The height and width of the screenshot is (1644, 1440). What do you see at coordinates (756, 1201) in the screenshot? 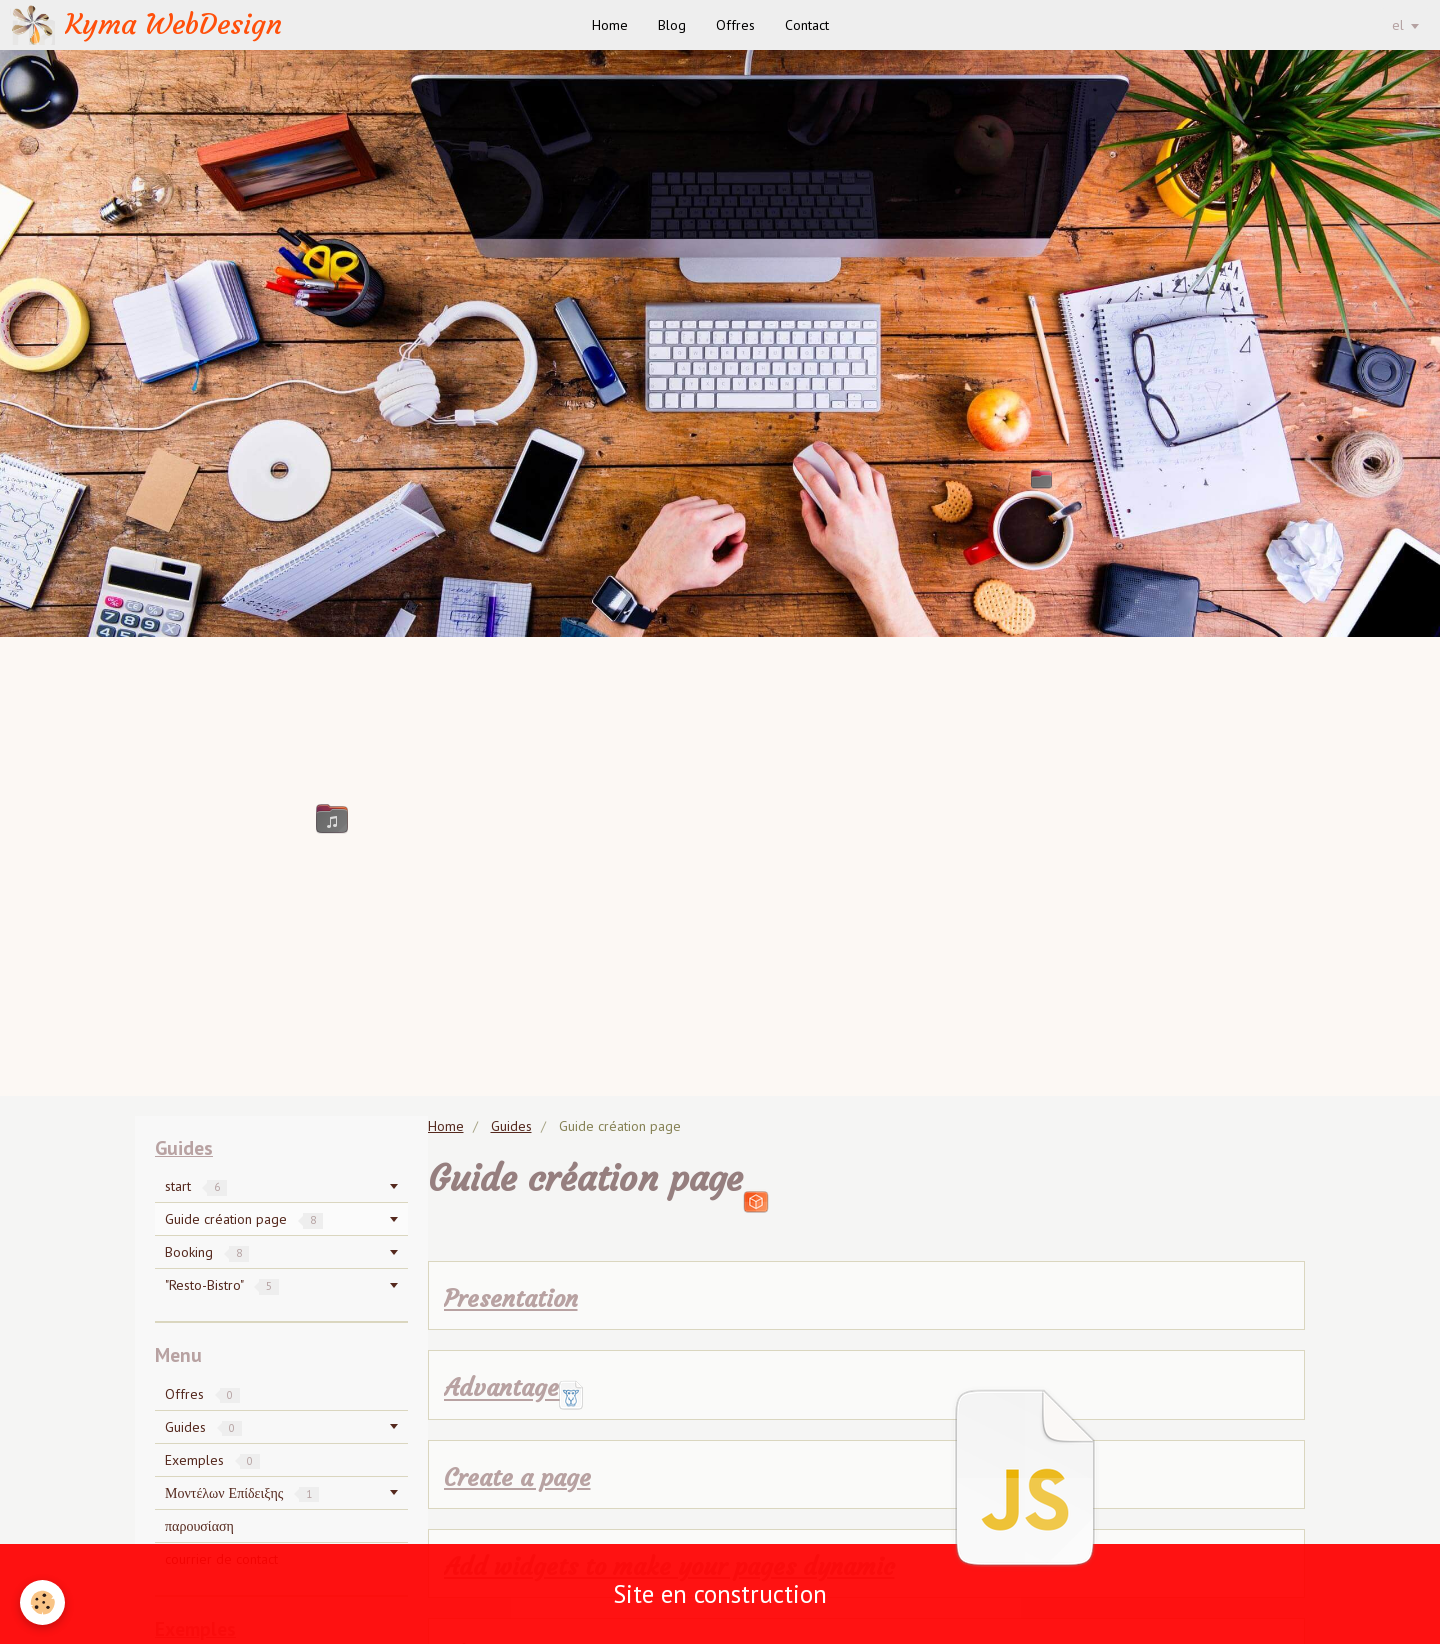
I see `open a 3D model file in OBJ format` at bounding box center [756, 1201].